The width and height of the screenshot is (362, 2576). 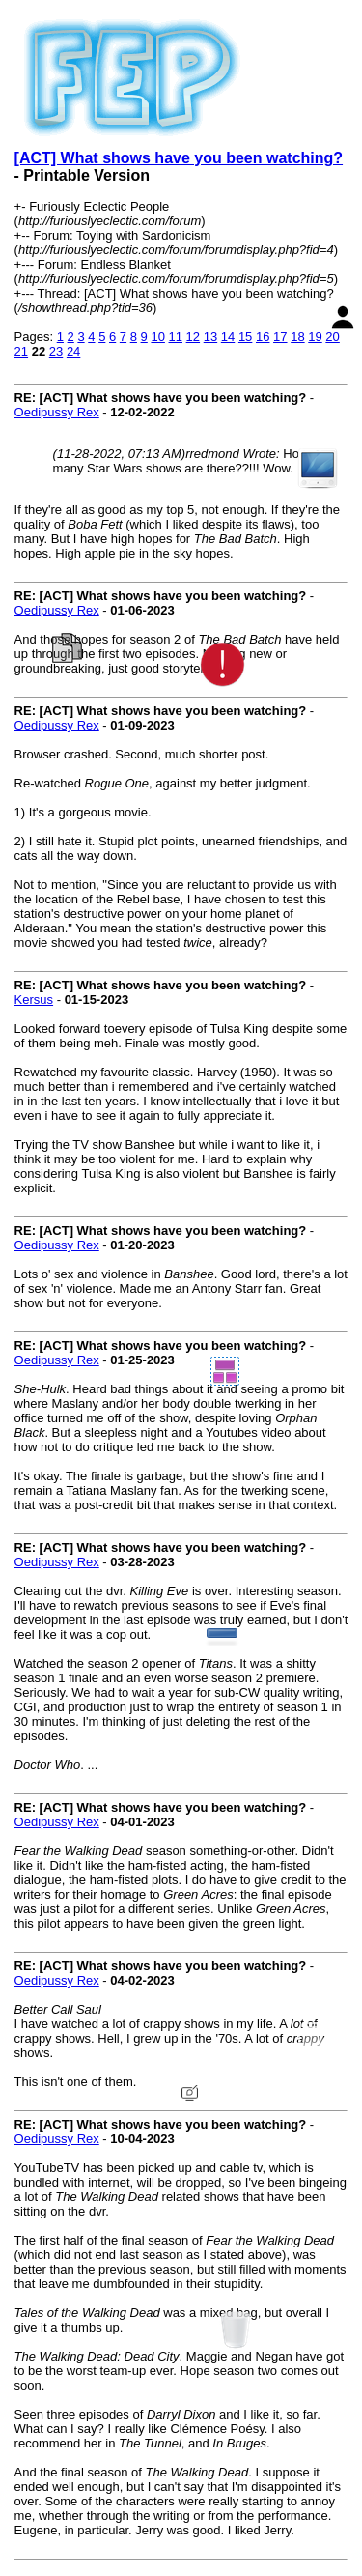 I want to click on indicates a critical warning or error state, so click(x=222, y=664).